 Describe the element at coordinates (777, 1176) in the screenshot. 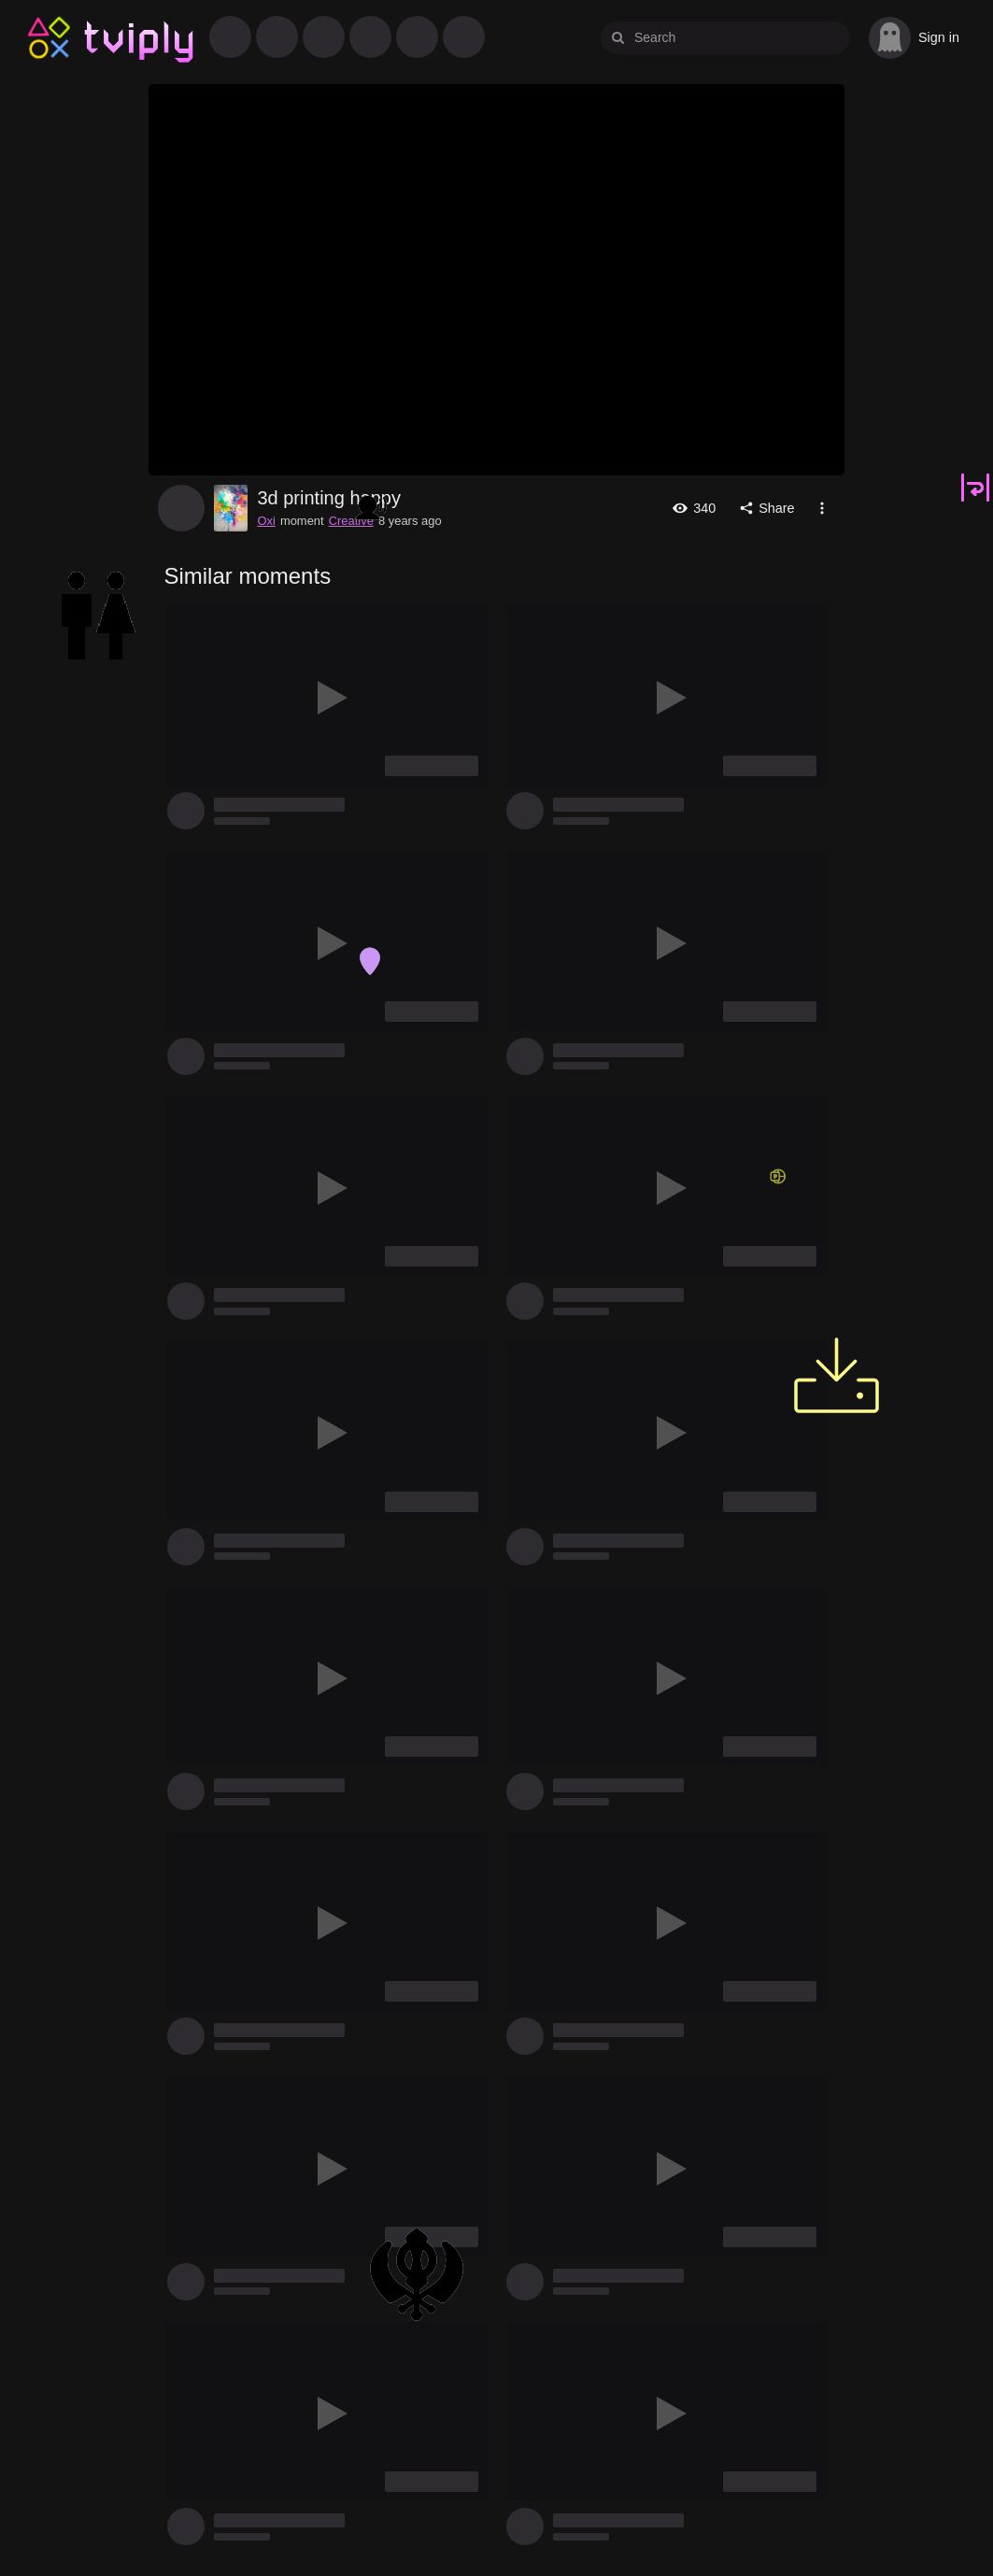

I see `open microsoft powerpoint` at that location.